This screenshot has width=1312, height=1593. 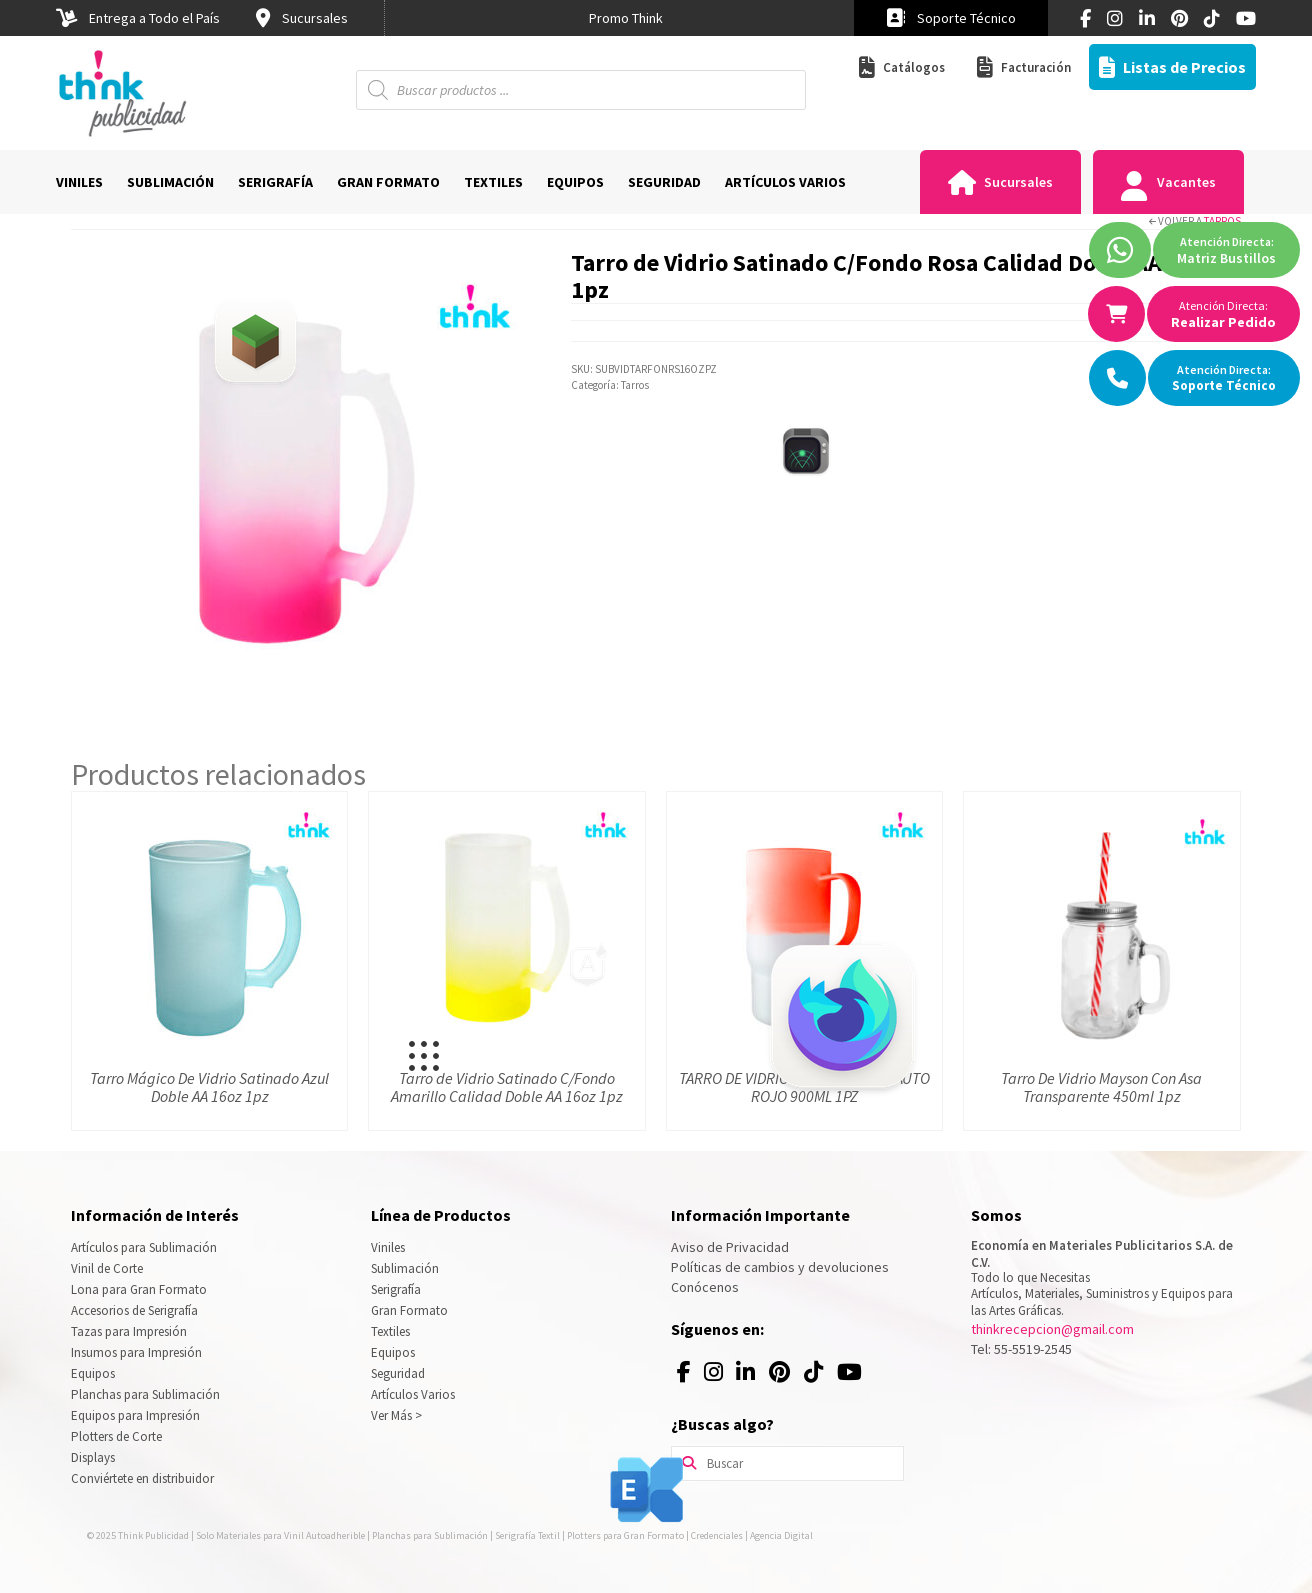 I want to click on open Microsoft Exchange app, so click(x=647, y=1490).